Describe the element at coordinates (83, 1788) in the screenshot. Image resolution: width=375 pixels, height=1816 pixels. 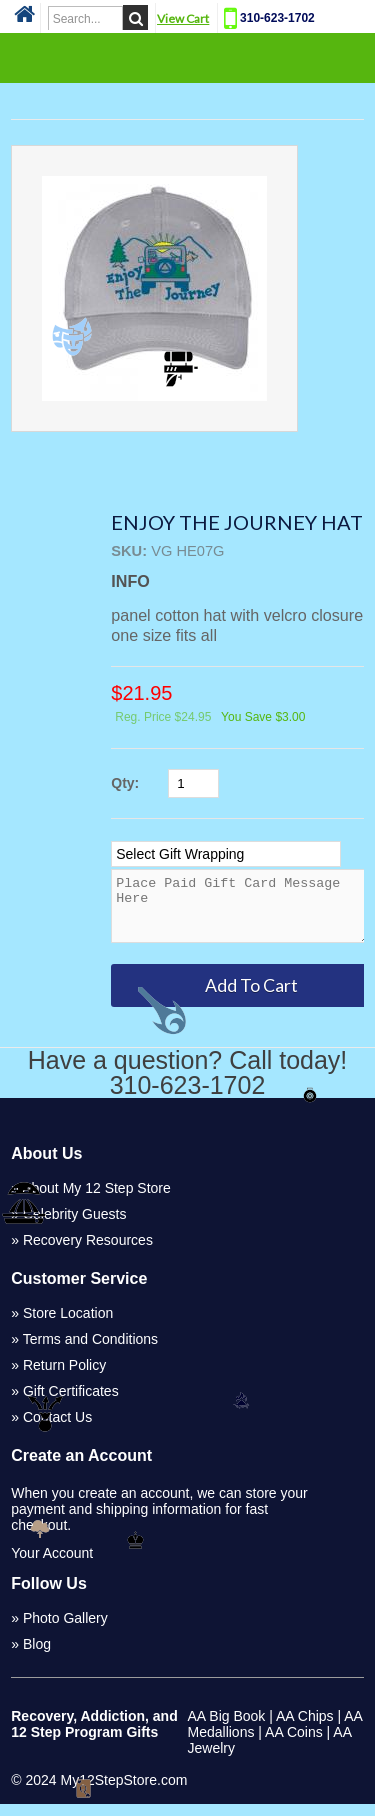
I see `queen of hearts playing card` at that location.